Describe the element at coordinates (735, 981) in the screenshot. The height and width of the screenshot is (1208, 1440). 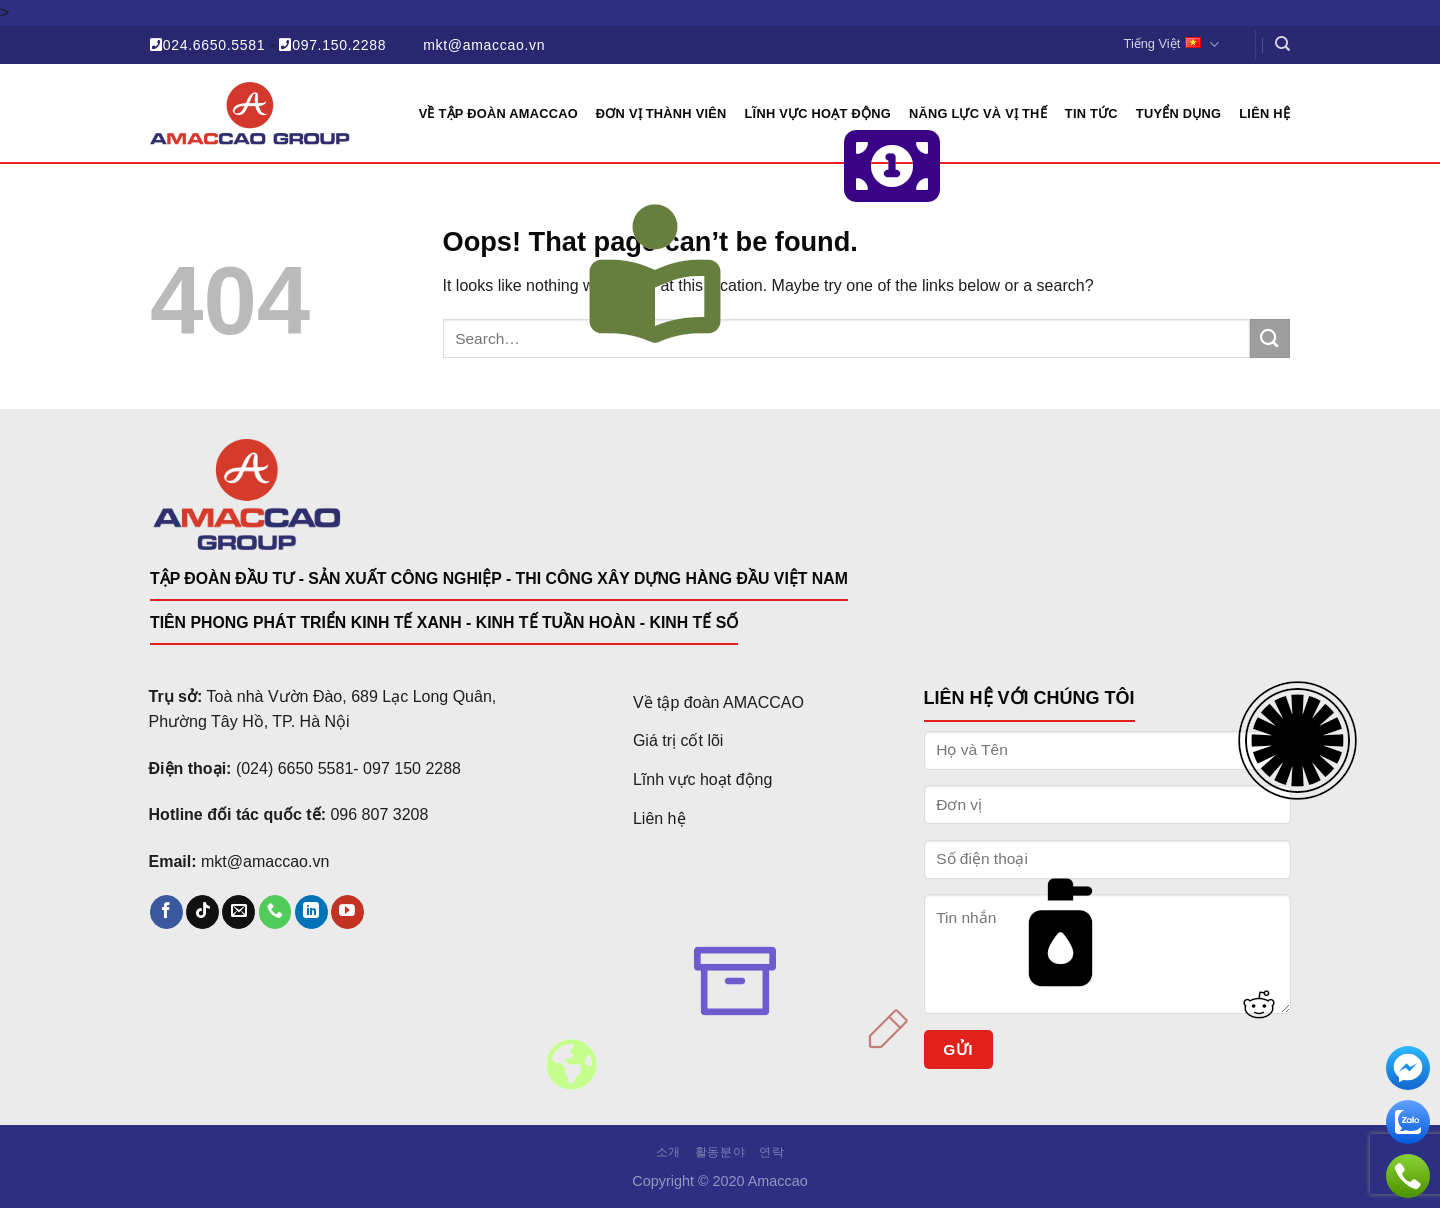
I see `archive this item` at that location.